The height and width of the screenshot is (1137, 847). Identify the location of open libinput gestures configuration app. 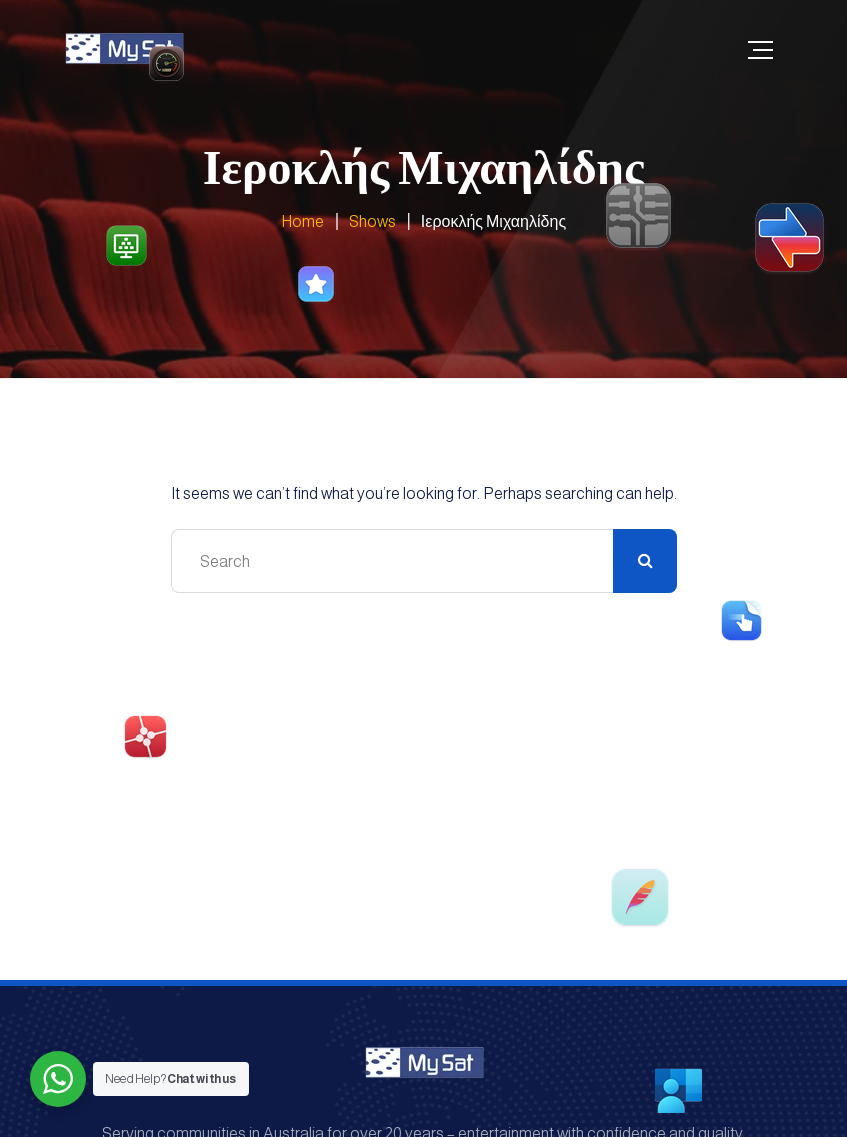
(741, 620).